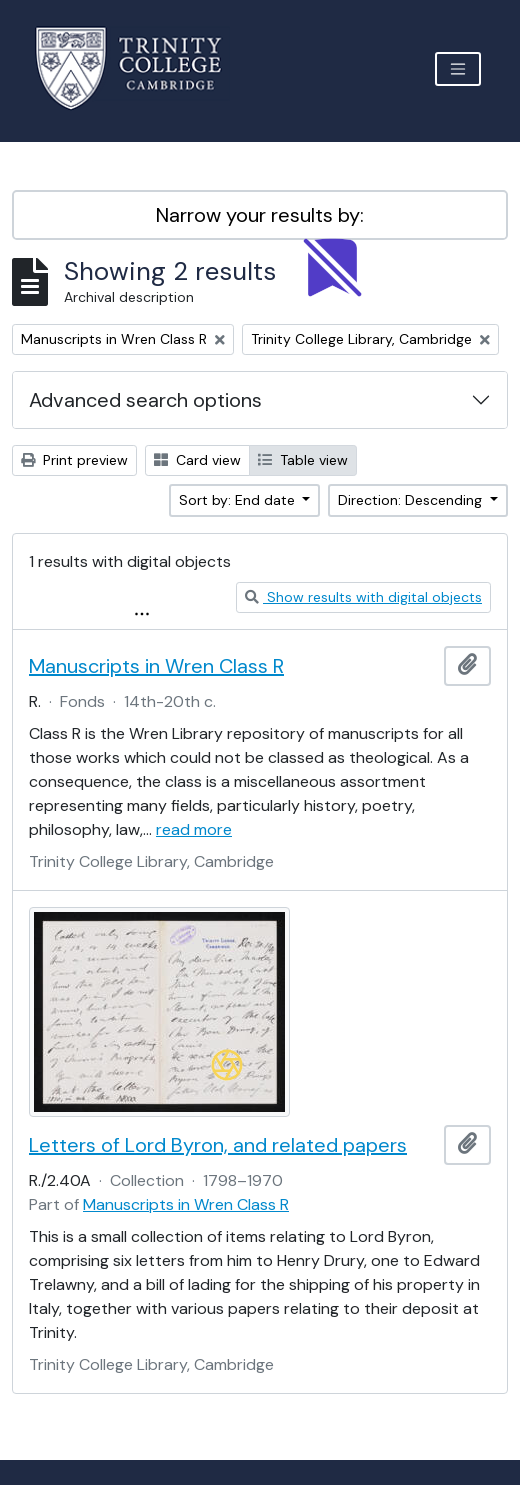 This screenshot has height=1485, width=520. I want to click on adjust camera aperture settings, so click(227, 1065).